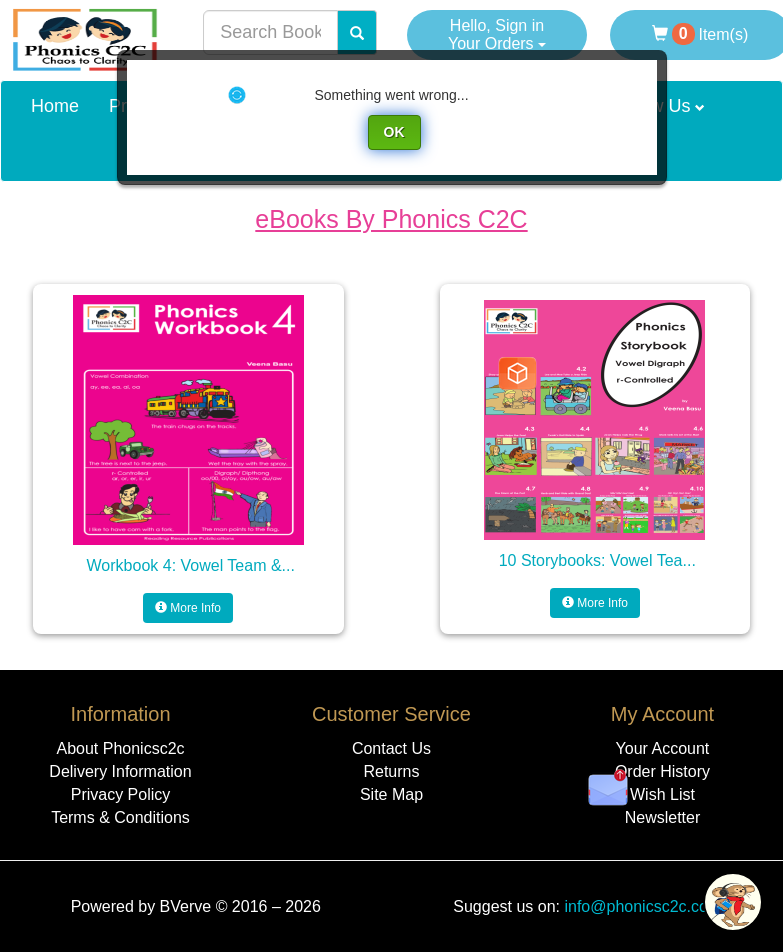 Image resolution: width=783 pixels, height=952 pixels. What do you see at coordinates (608, 790) in the screenshot?
I see `send an email or message` at bounding box center [608, 790].